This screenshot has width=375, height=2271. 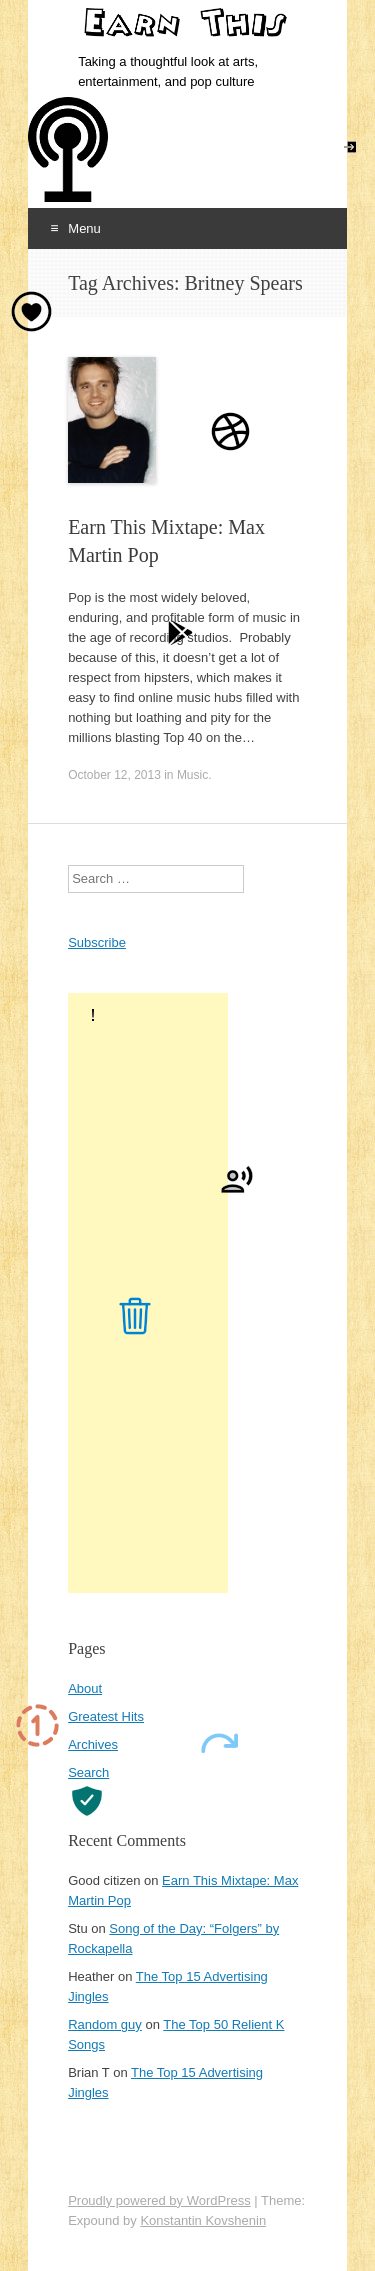 What do you see at coordinates (237, 1180) in the screenshot?
I see `text-to-speech or voice output enabled` at bounding box center [237, 1180].